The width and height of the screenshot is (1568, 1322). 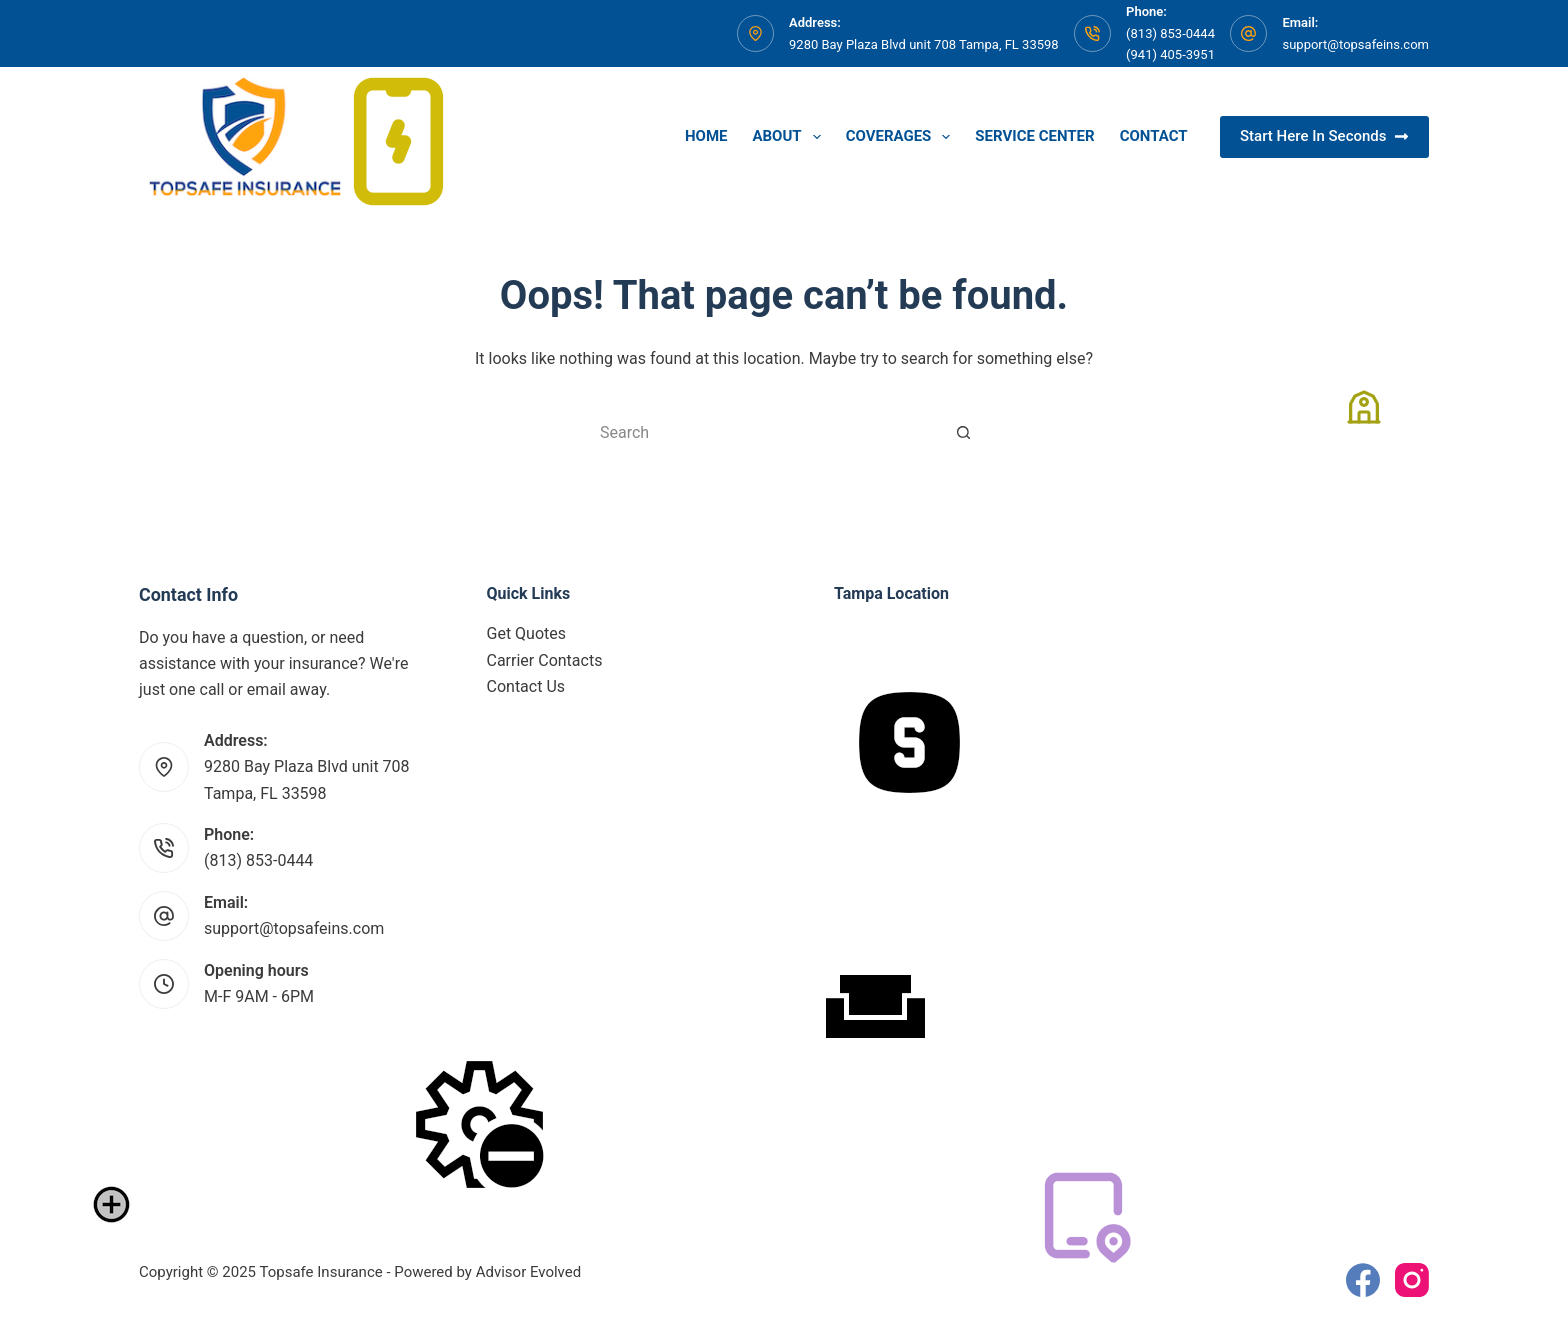 What do you see at coordinates (111, 1204) in the screenshot?
I see `add a new item` at bounding box center [111, 1204].